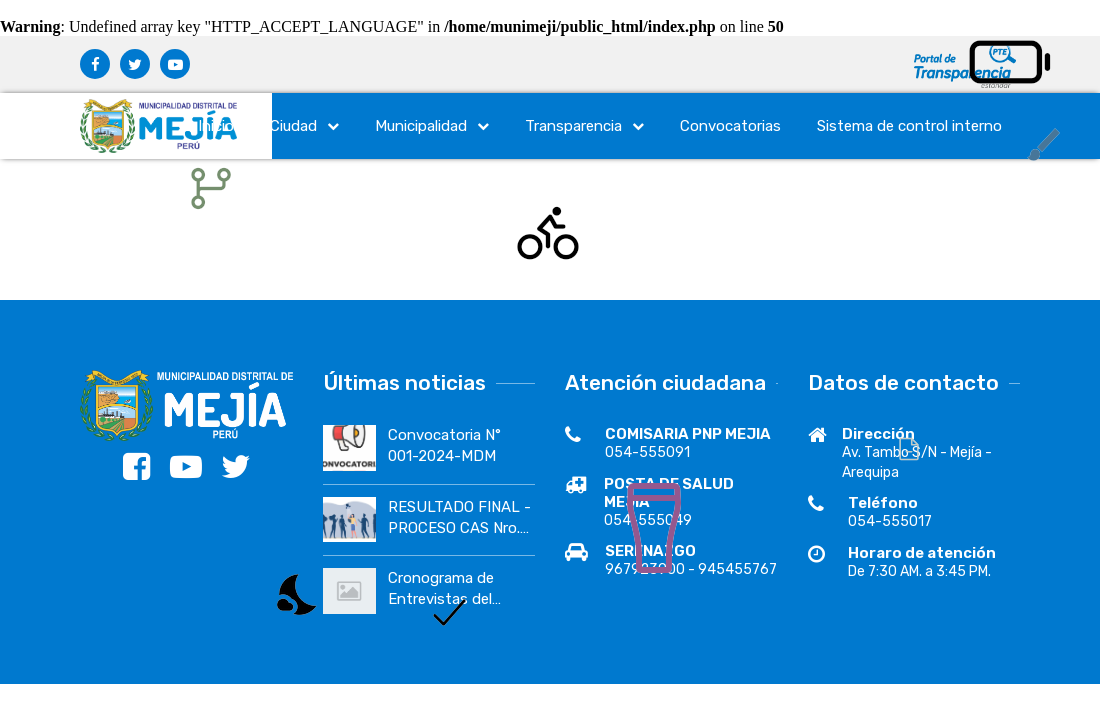  What do you see at coordinates (1010, 62) in the screenshot?
I see `indicates battery is completely drained` at bounding box center [1010, 62].